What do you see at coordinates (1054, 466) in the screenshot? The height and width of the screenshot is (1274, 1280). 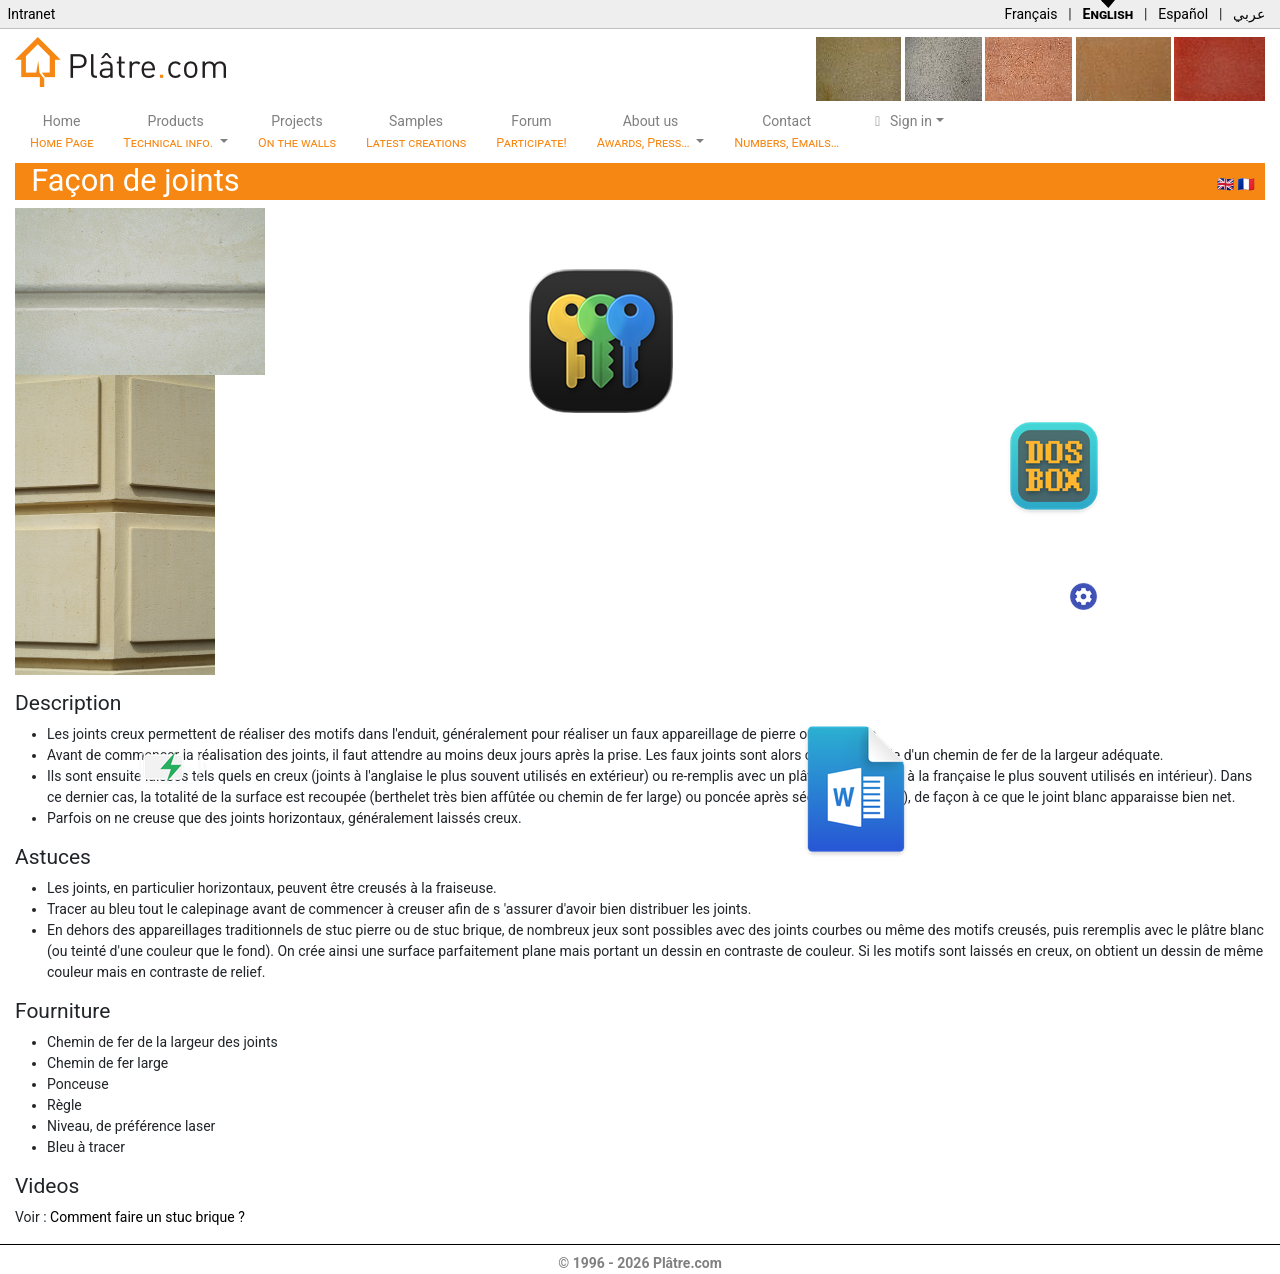 I see `launch DOSBox emulator to run classic DOS games and software` at bounding box center [1054, 466].